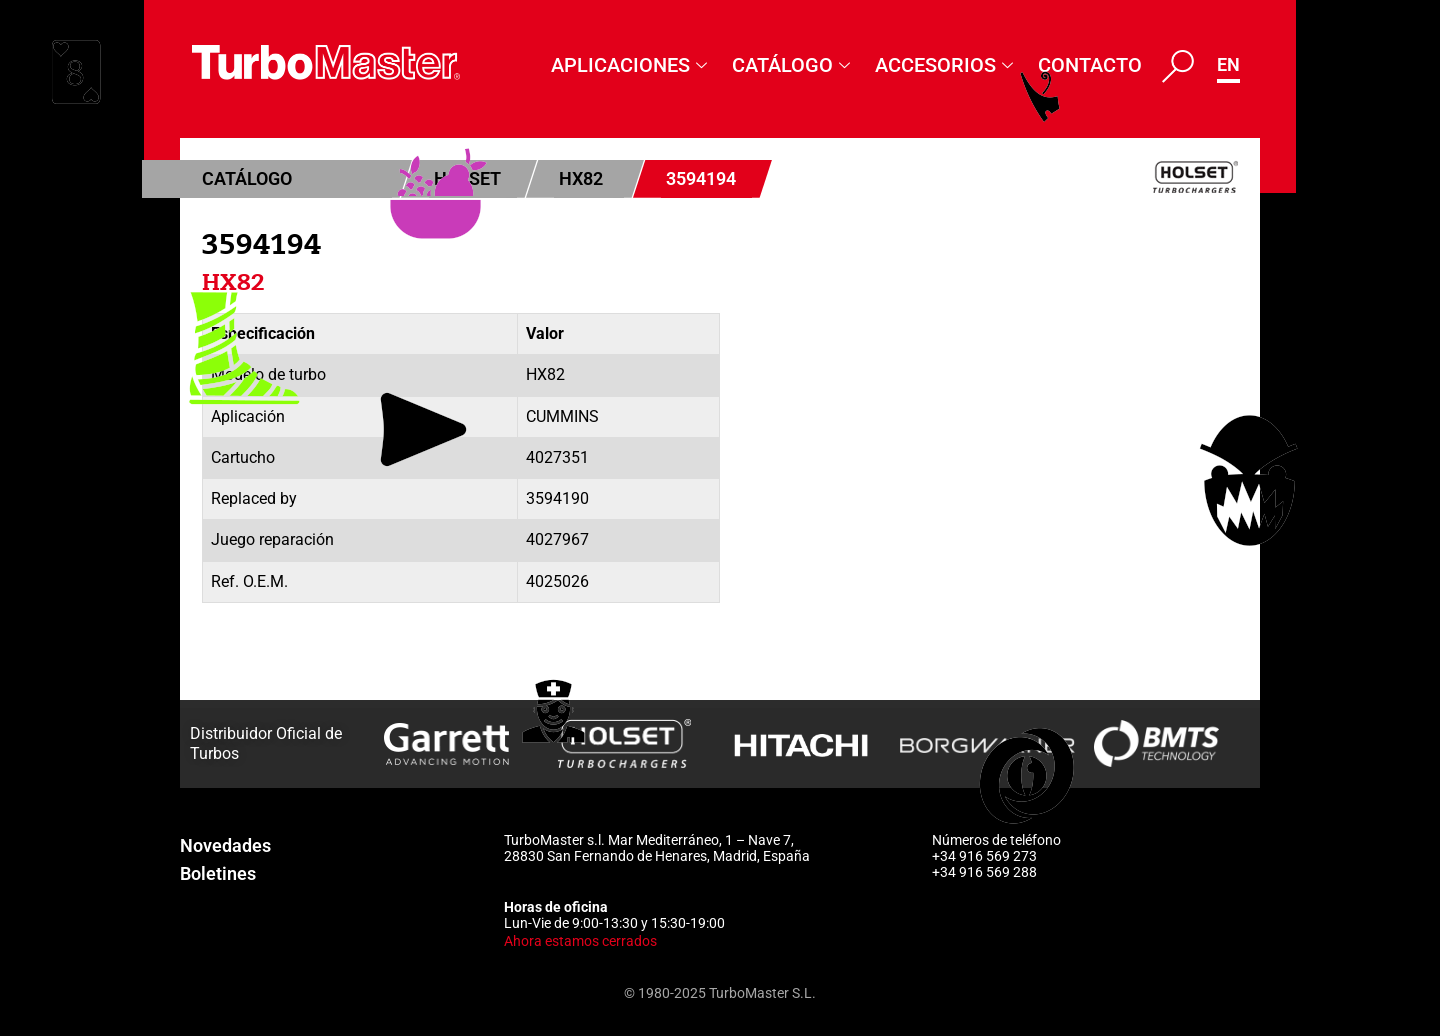 The image size is (1440, 1036). What do you see at coordinates (438, 193) in the screenshot?
I see `view healthy food or nutrition options` at bounding box center [438, 193].